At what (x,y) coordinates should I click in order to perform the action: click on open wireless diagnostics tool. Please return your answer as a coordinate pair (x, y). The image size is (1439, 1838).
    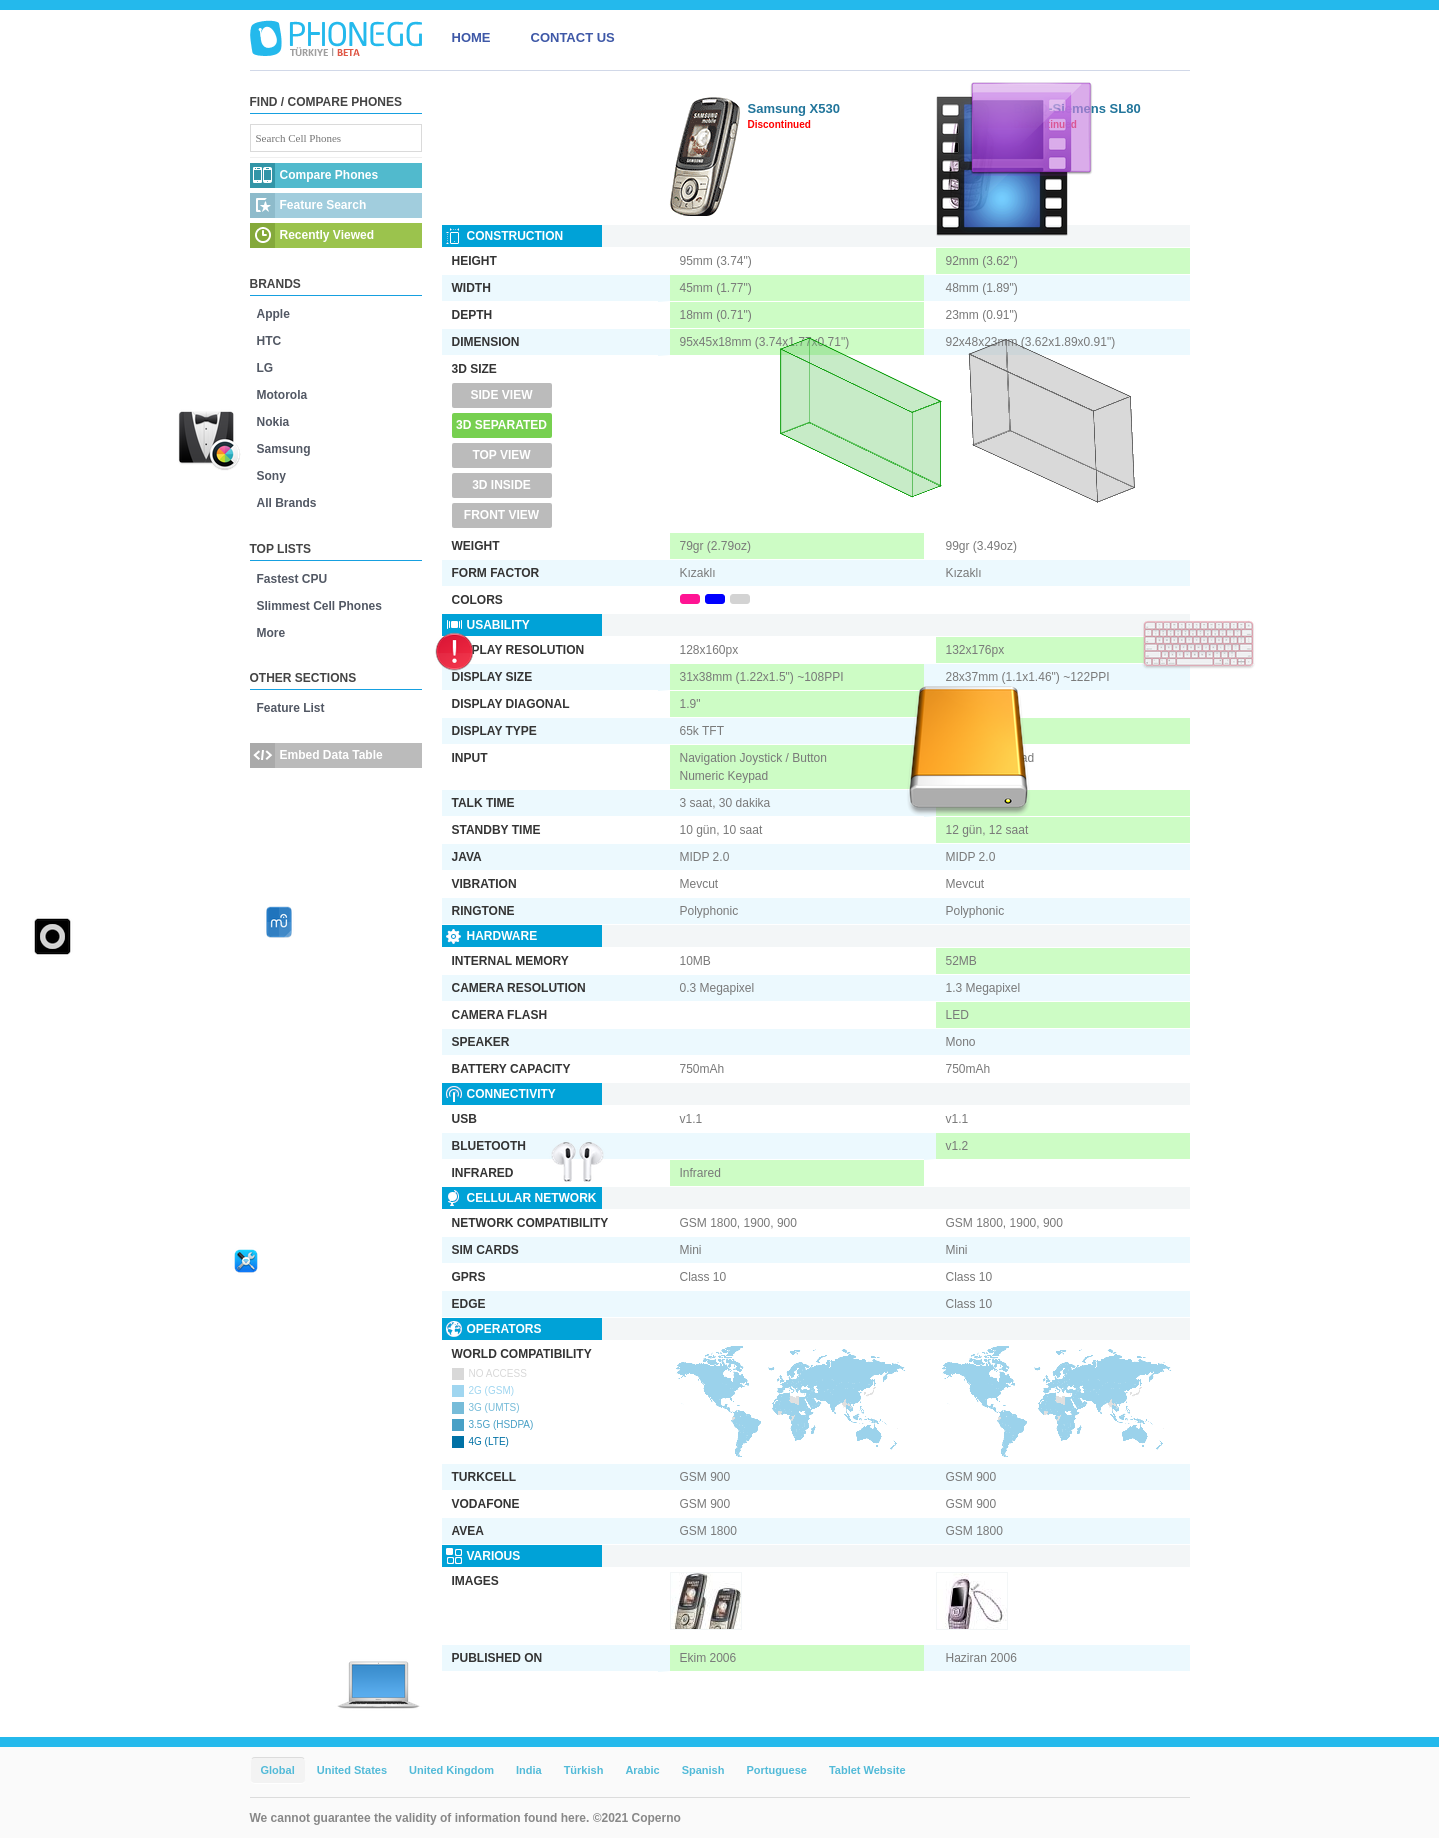
    Looking at the image, I should click on (246, 1261).